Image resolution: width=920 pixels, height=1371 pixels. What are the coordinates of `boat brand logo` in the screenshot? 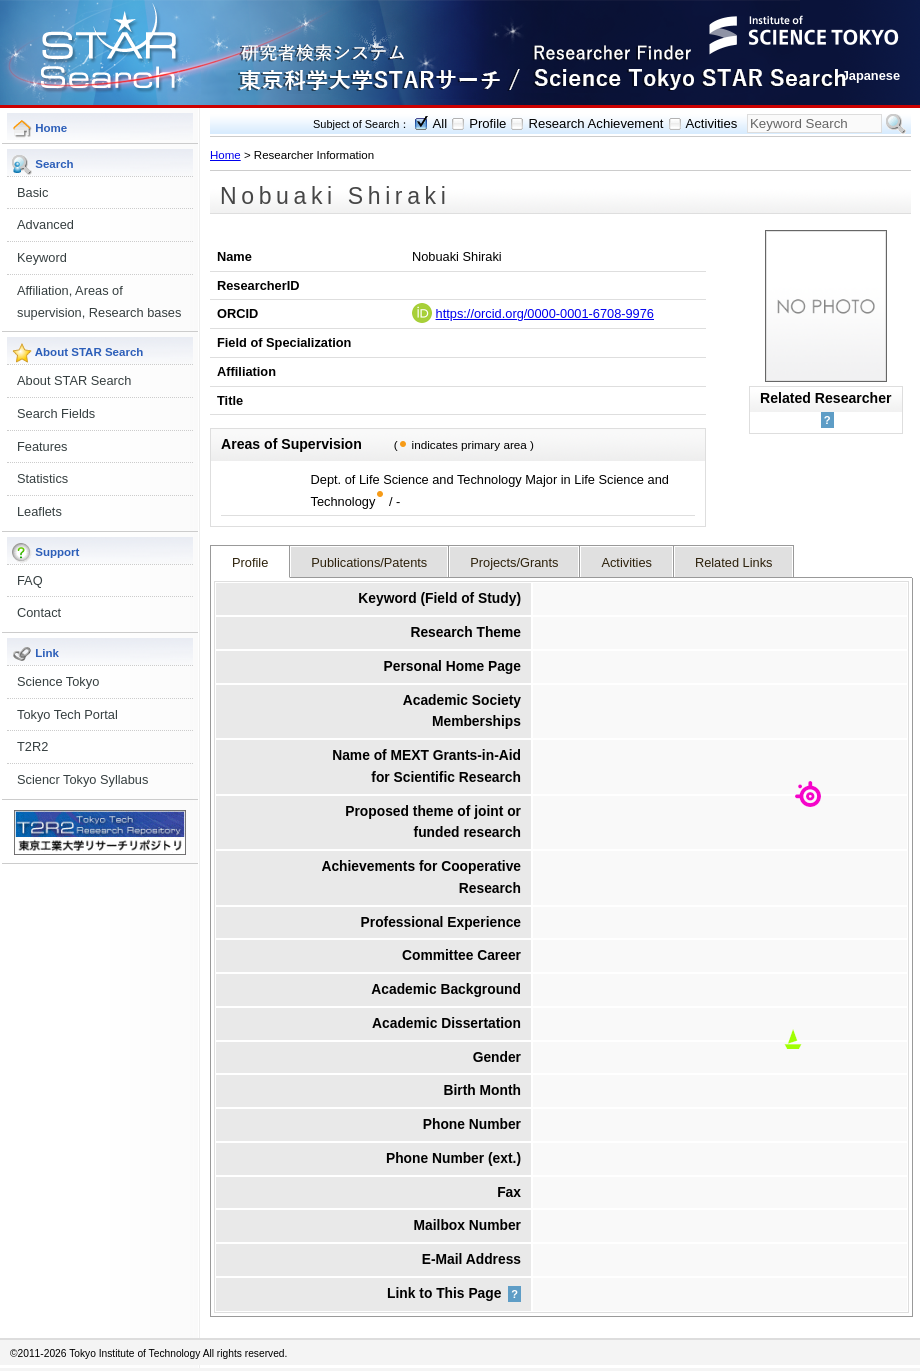 It's located at (793, 1039).